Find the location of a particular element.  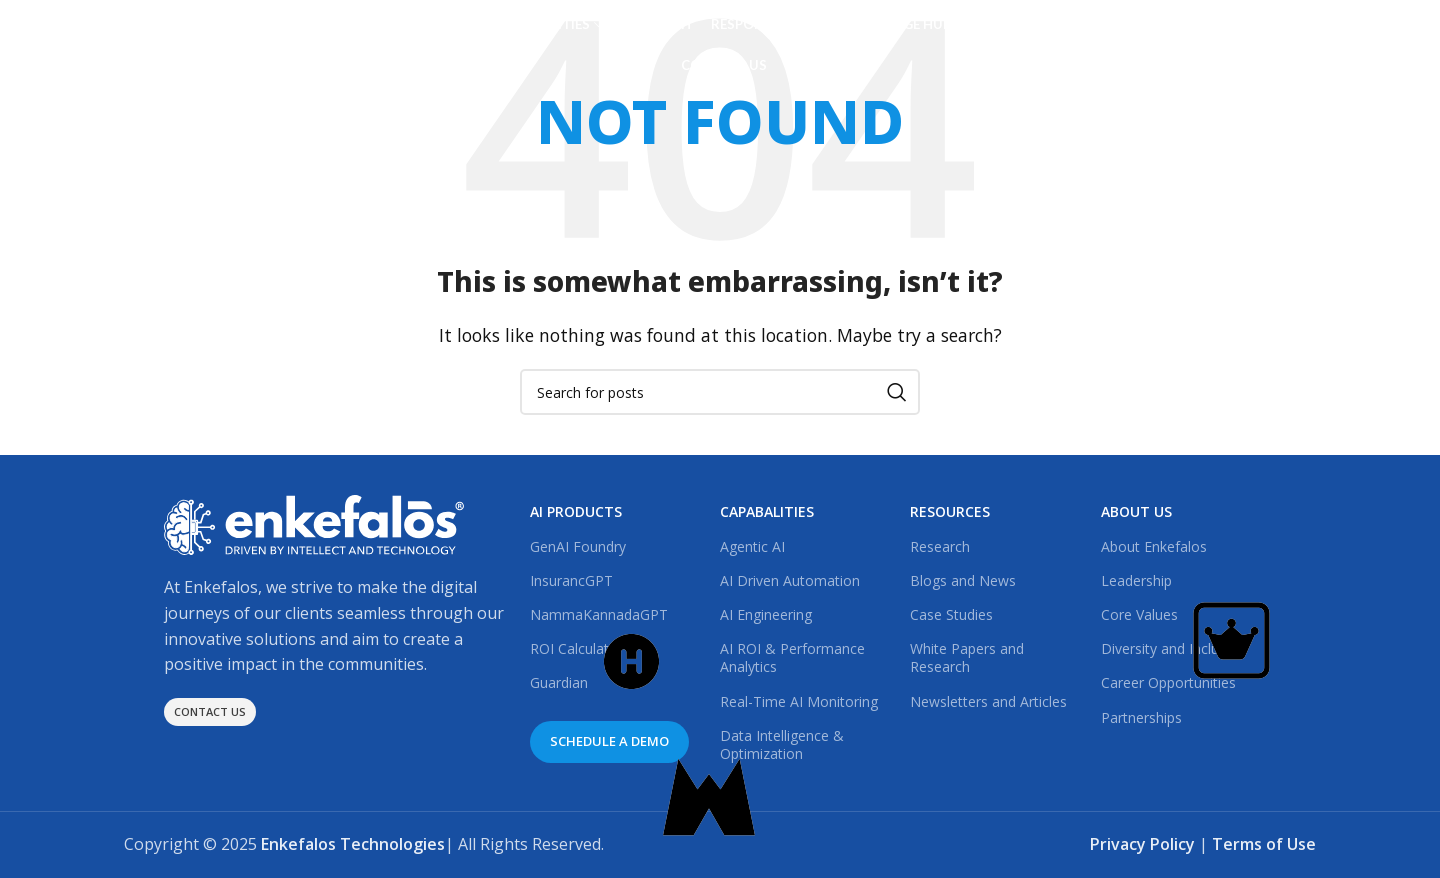

wgpu graphics library logo is located at coordinates (709, 797).